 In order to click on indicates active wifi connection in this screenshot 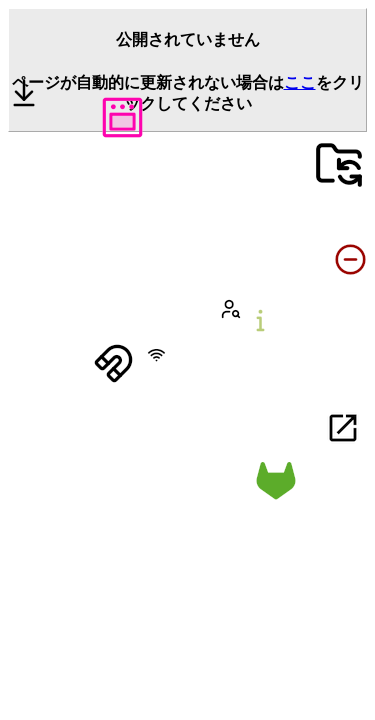, I will do `click(156, 355)`.